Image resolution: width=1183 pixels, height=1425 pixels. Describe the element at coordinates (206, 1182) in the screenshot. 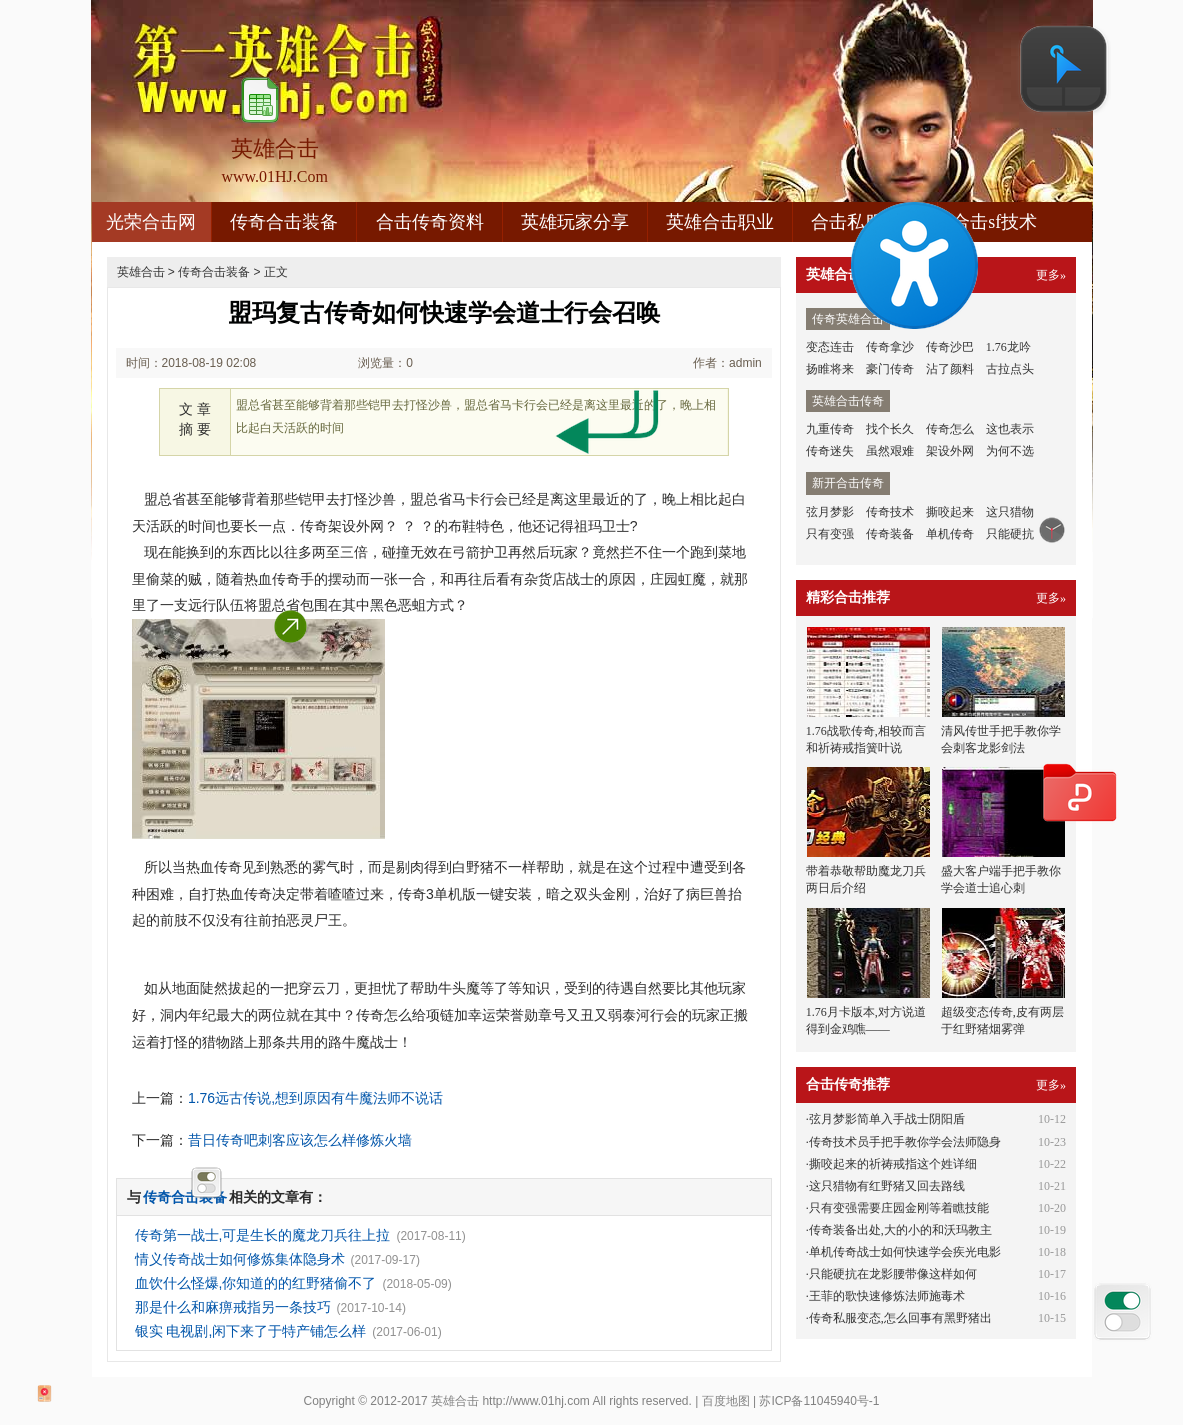

I see `open gnome tweaks settings` at that location.